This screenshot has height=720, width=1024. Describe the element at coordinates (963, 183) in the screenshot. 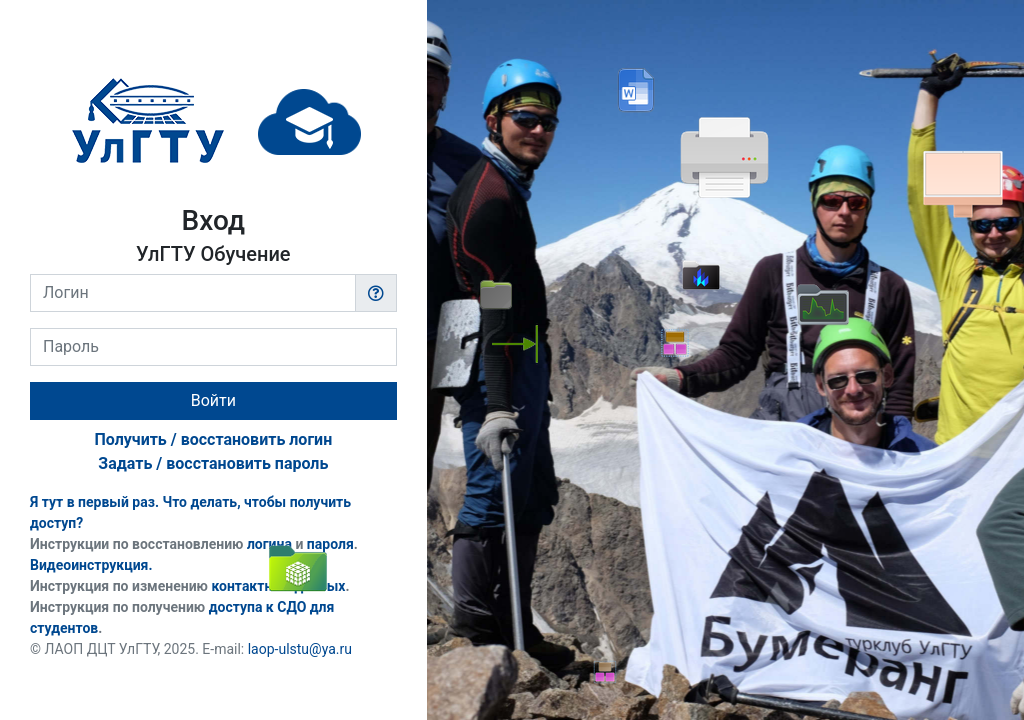

I see `represents an orange iMac device in system settings` at that location.